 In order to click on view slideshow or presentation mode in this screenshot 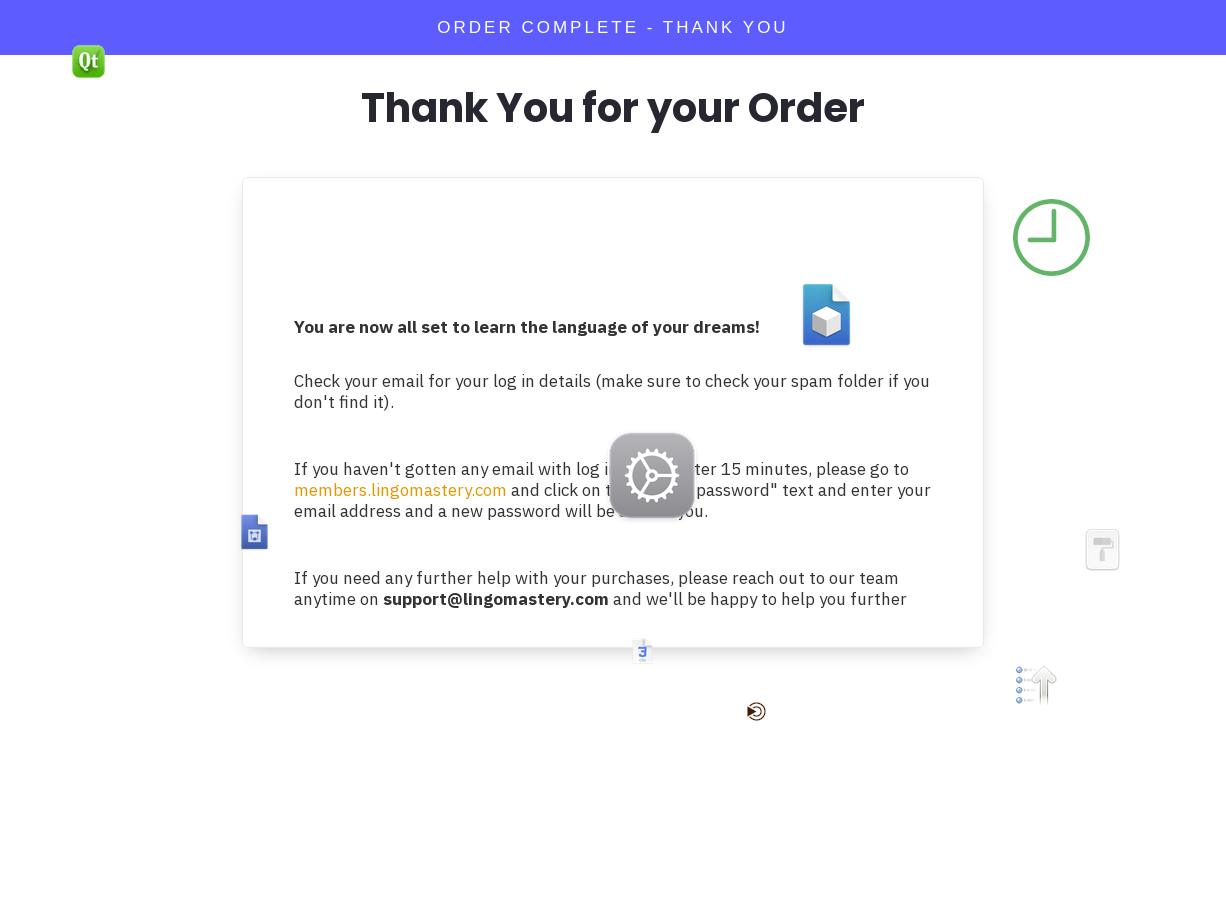, I will do `click(1051, 237)`.